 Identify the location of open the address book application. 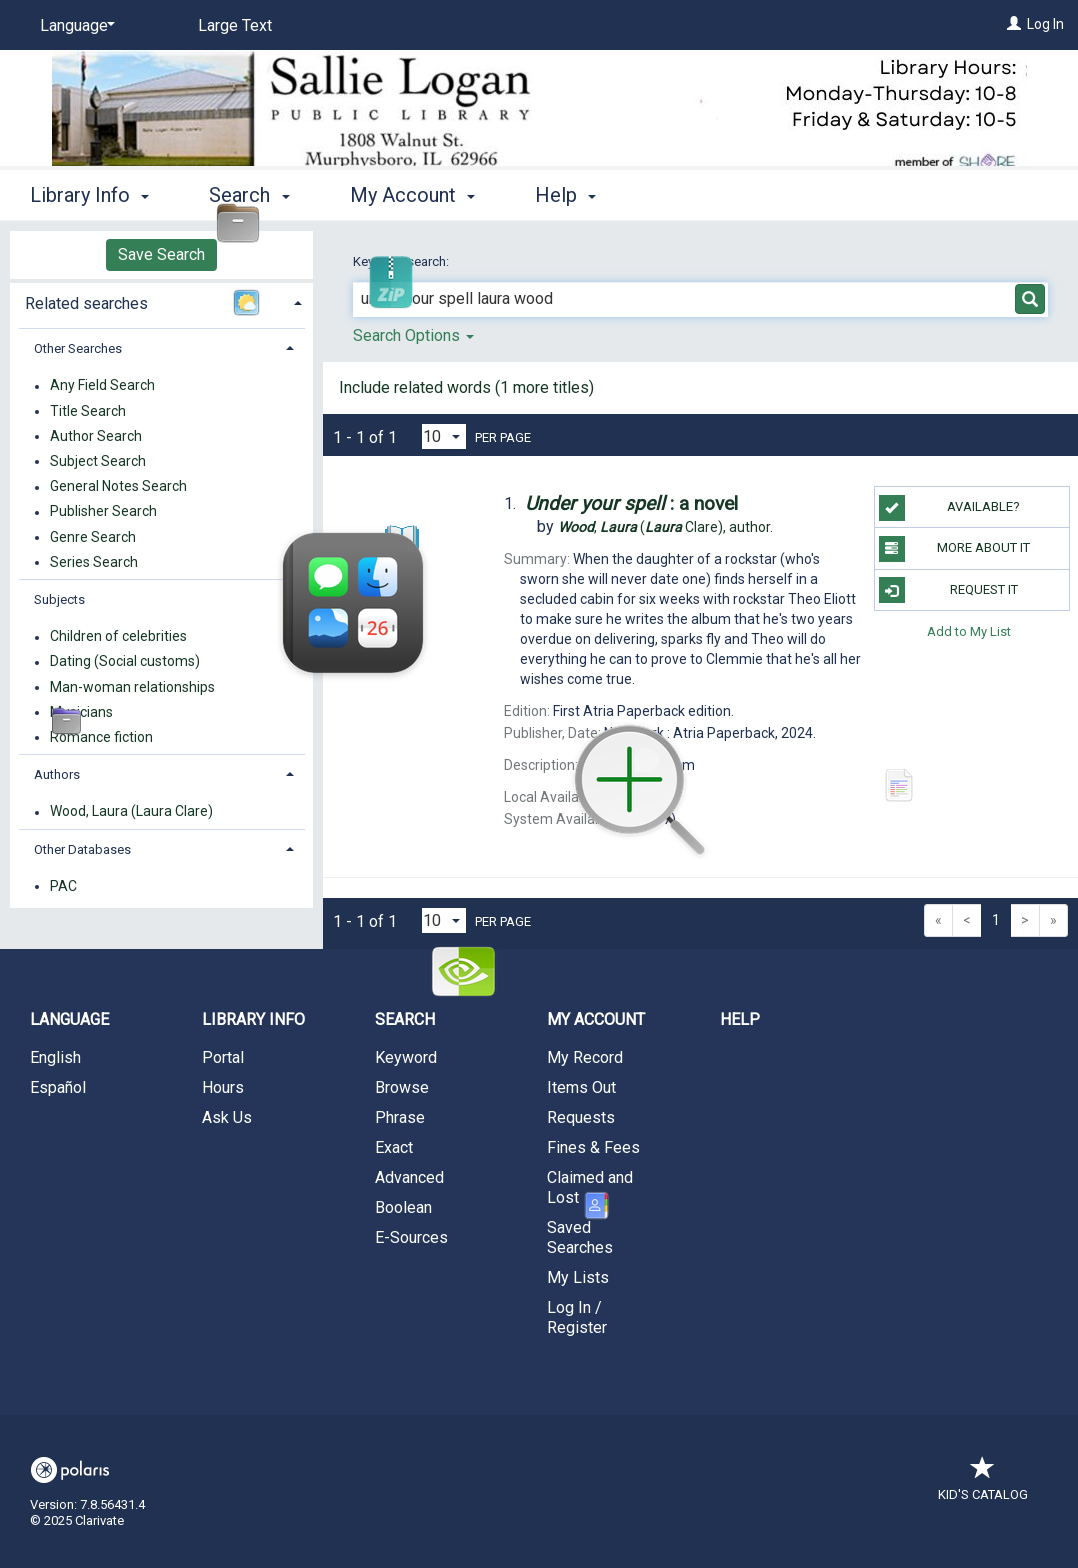
(596, 1205).